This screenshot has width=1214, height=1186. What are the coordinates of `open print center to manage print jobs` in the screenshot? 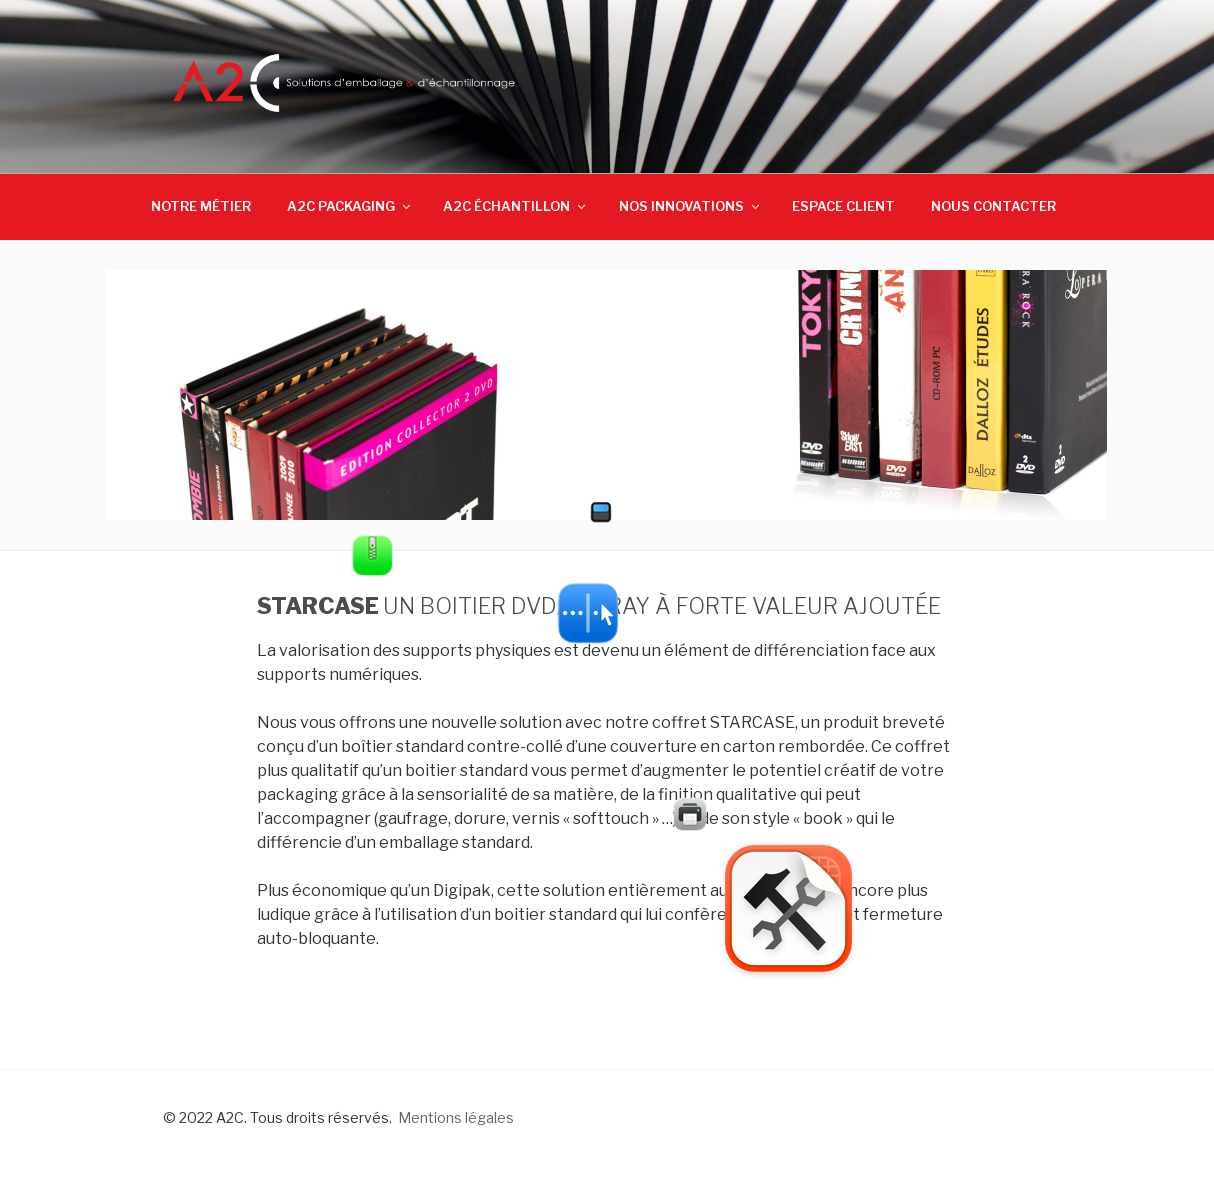 It's located at (690, 814).